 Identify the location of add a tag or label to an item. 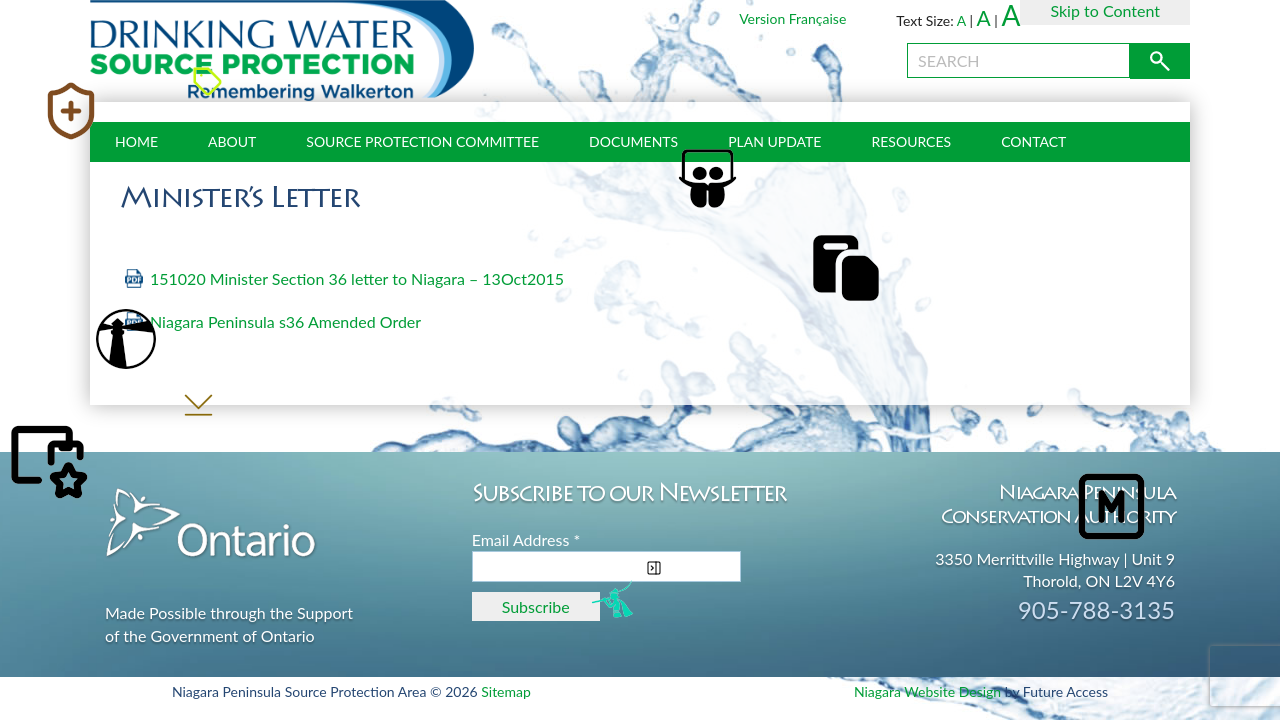
(208, 82).